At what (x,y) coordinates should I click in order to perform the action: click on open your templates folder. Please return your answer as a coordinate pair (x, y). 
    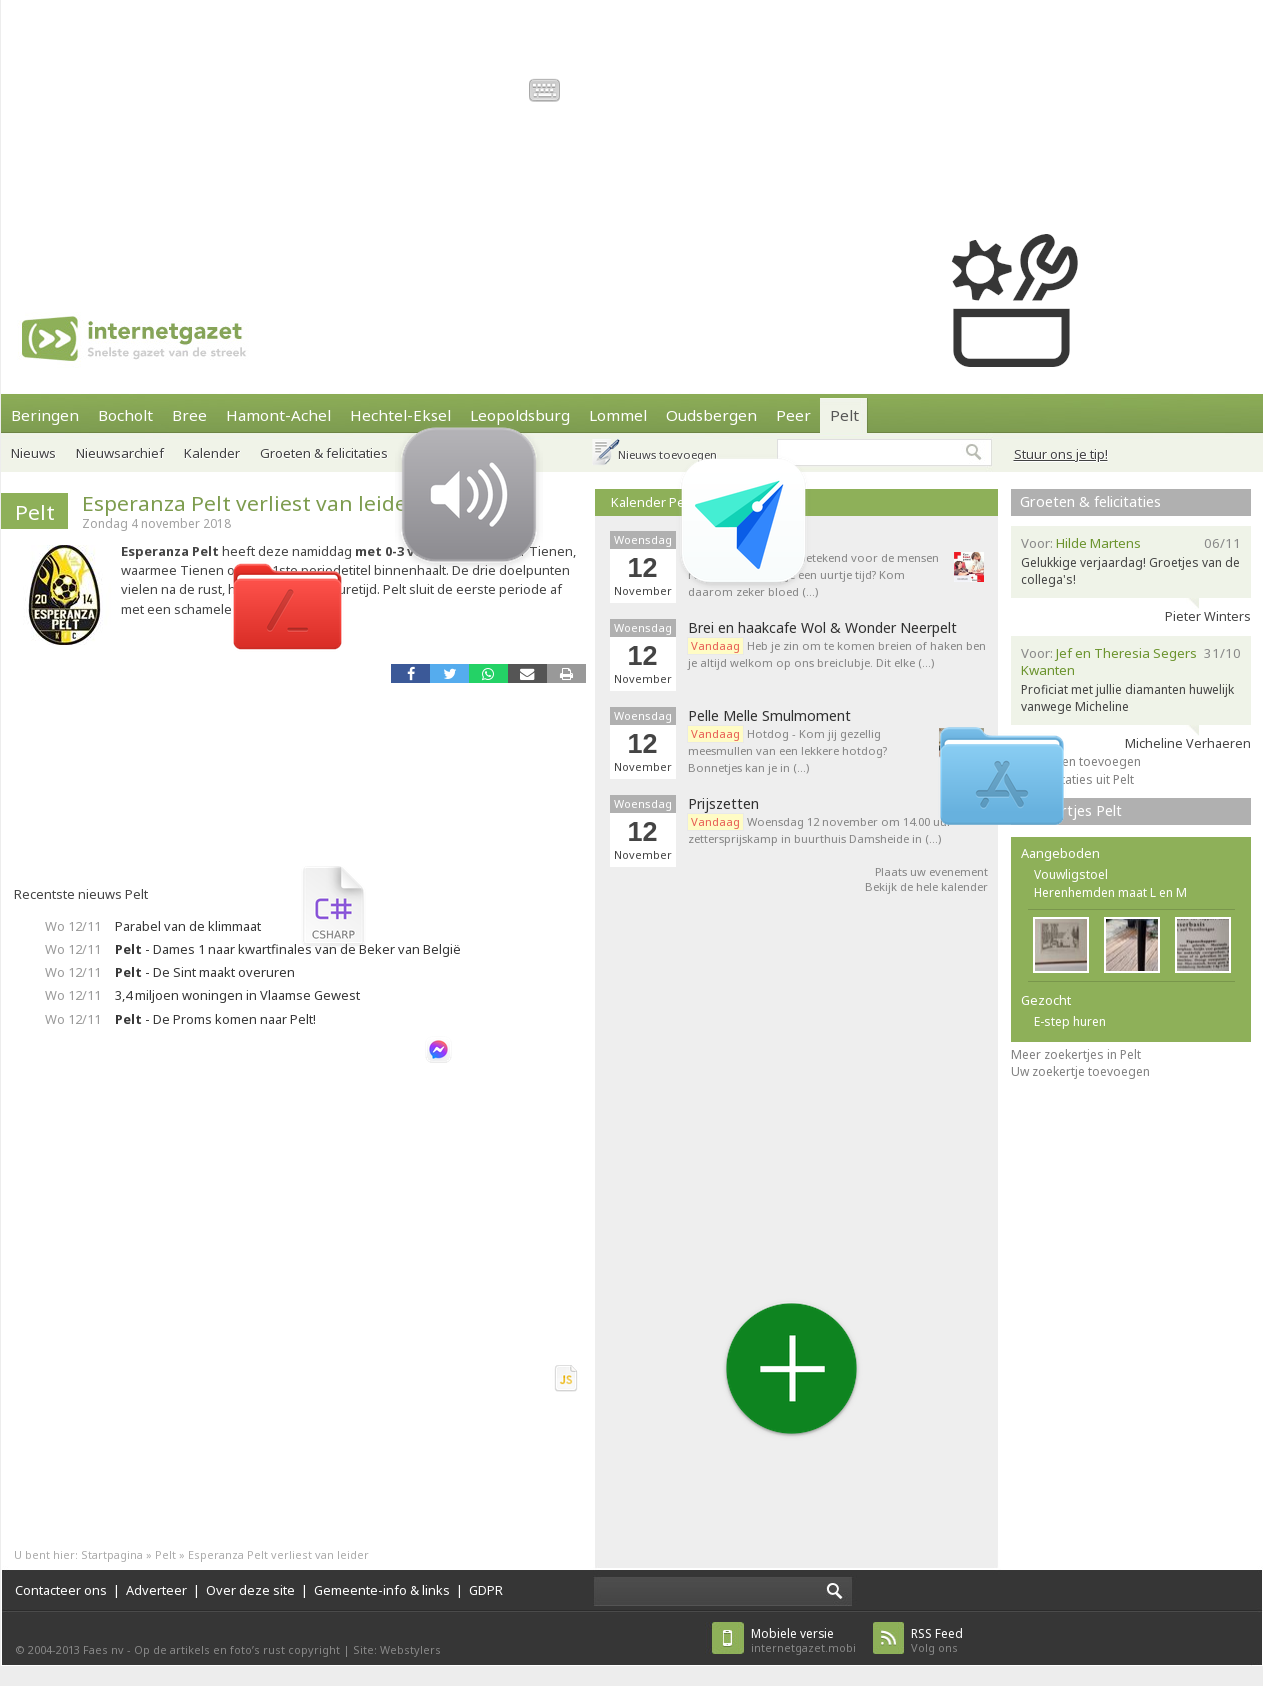
    Looking at the image, I should click on (1002, 776).